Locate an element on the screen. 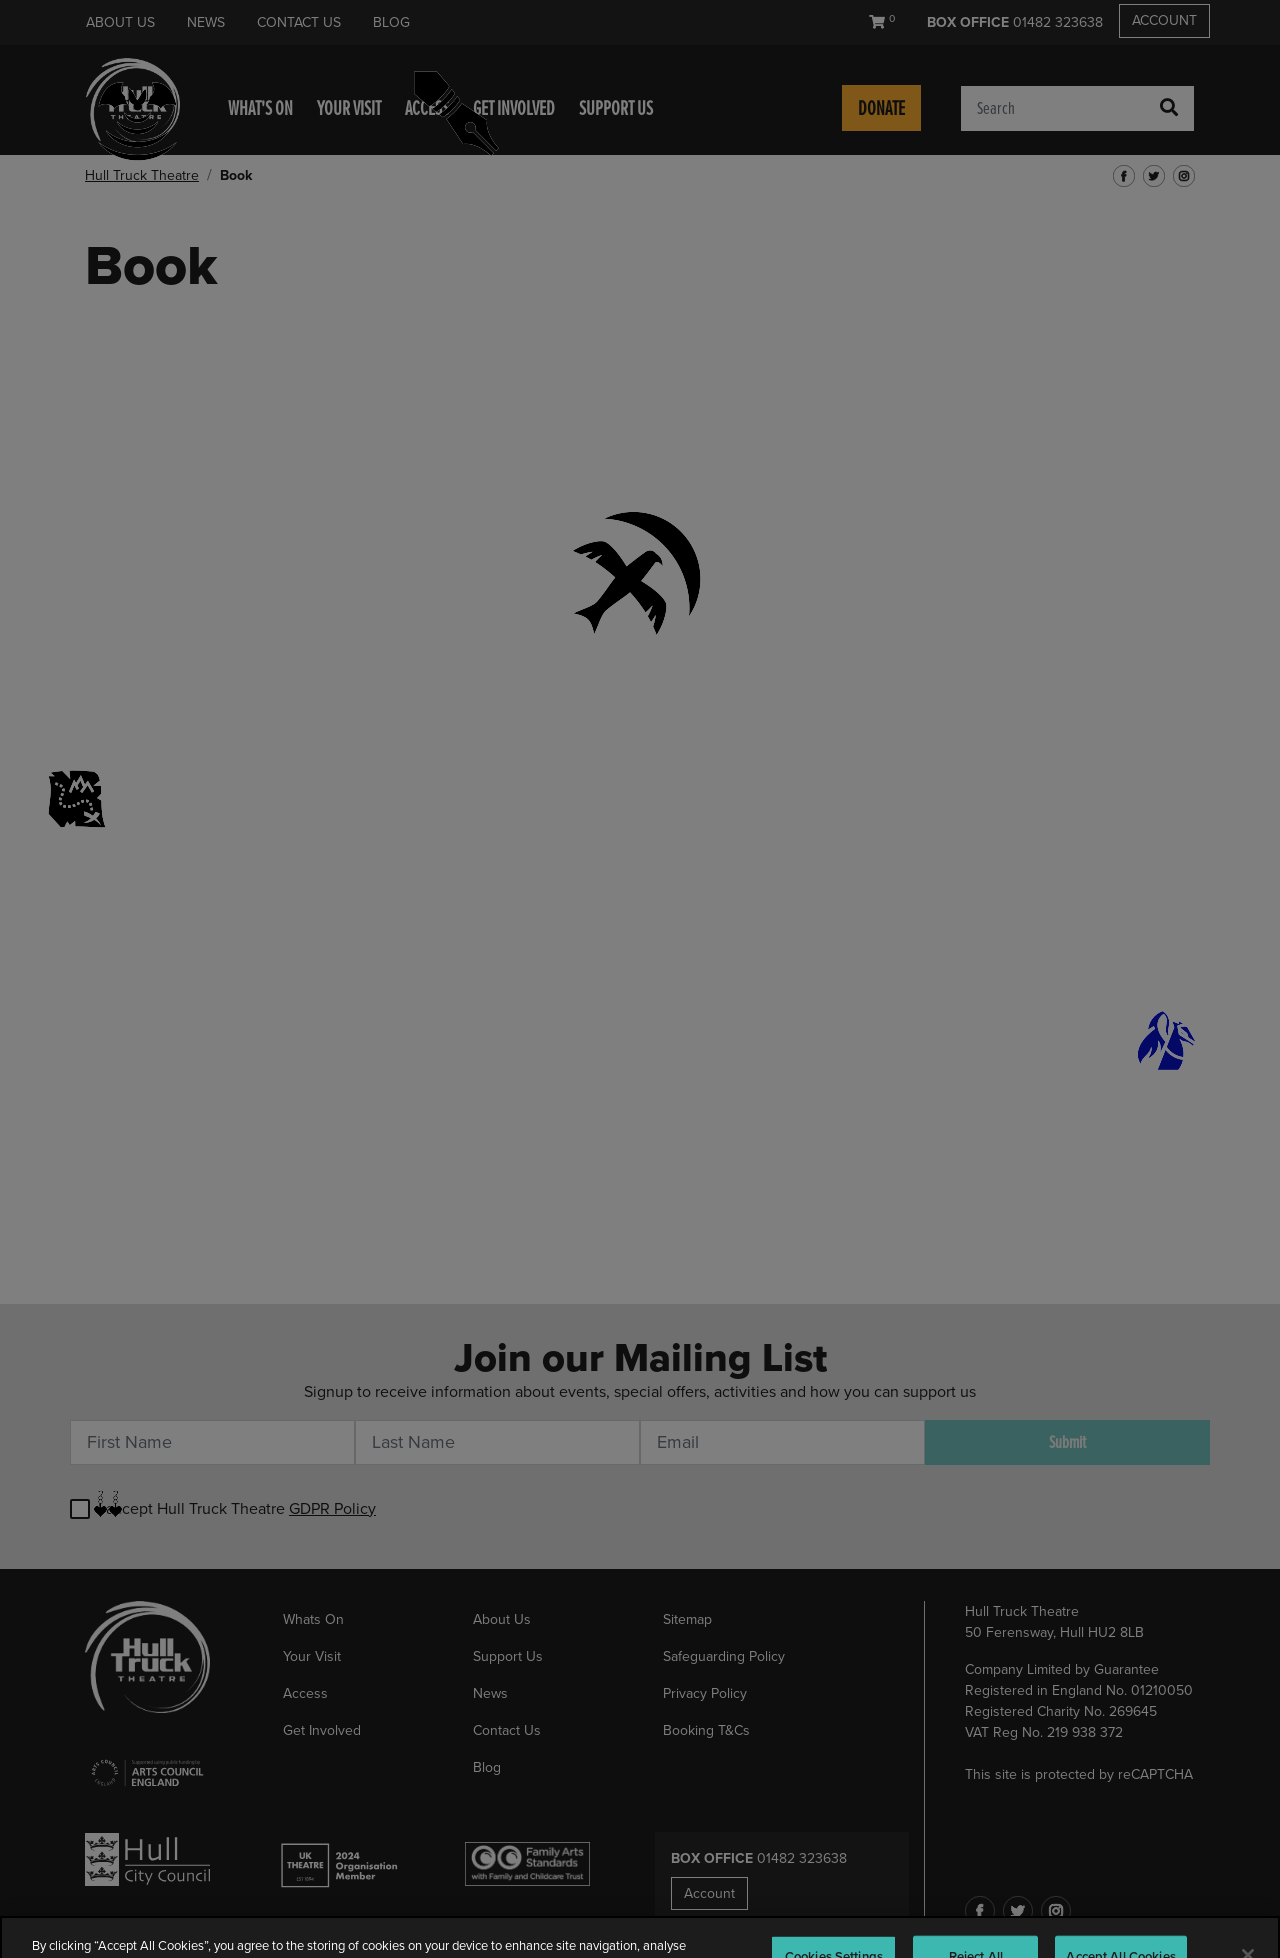 The height and width of the screenshot is (1958, 1280). falcon moon game icon or badge is located at coordinates (636, 573).